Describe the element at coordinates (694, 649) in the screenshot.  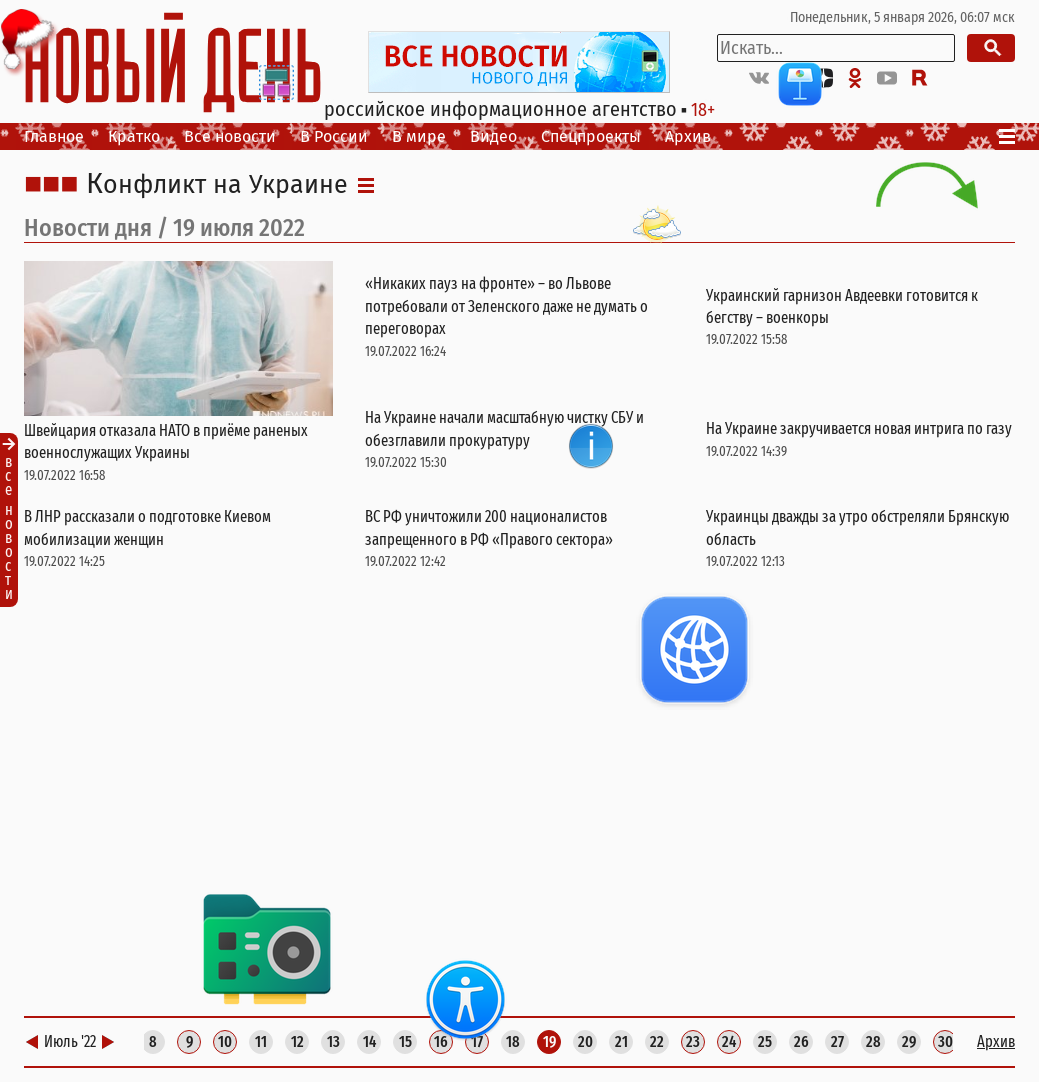
I see `access web-based applications` at that location.